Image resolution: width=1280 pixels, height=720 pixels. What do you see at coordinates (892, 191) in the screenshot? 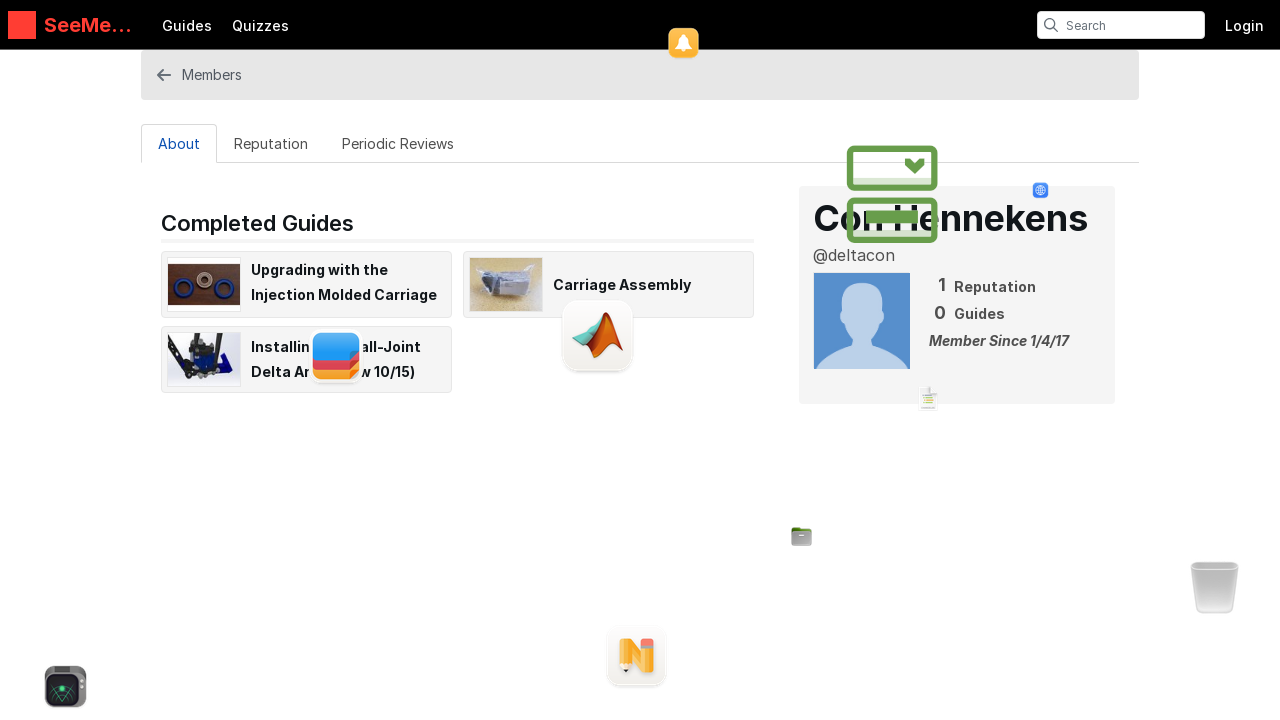
I see `gtk widget factory demo application` at bounding box center [892, 191].